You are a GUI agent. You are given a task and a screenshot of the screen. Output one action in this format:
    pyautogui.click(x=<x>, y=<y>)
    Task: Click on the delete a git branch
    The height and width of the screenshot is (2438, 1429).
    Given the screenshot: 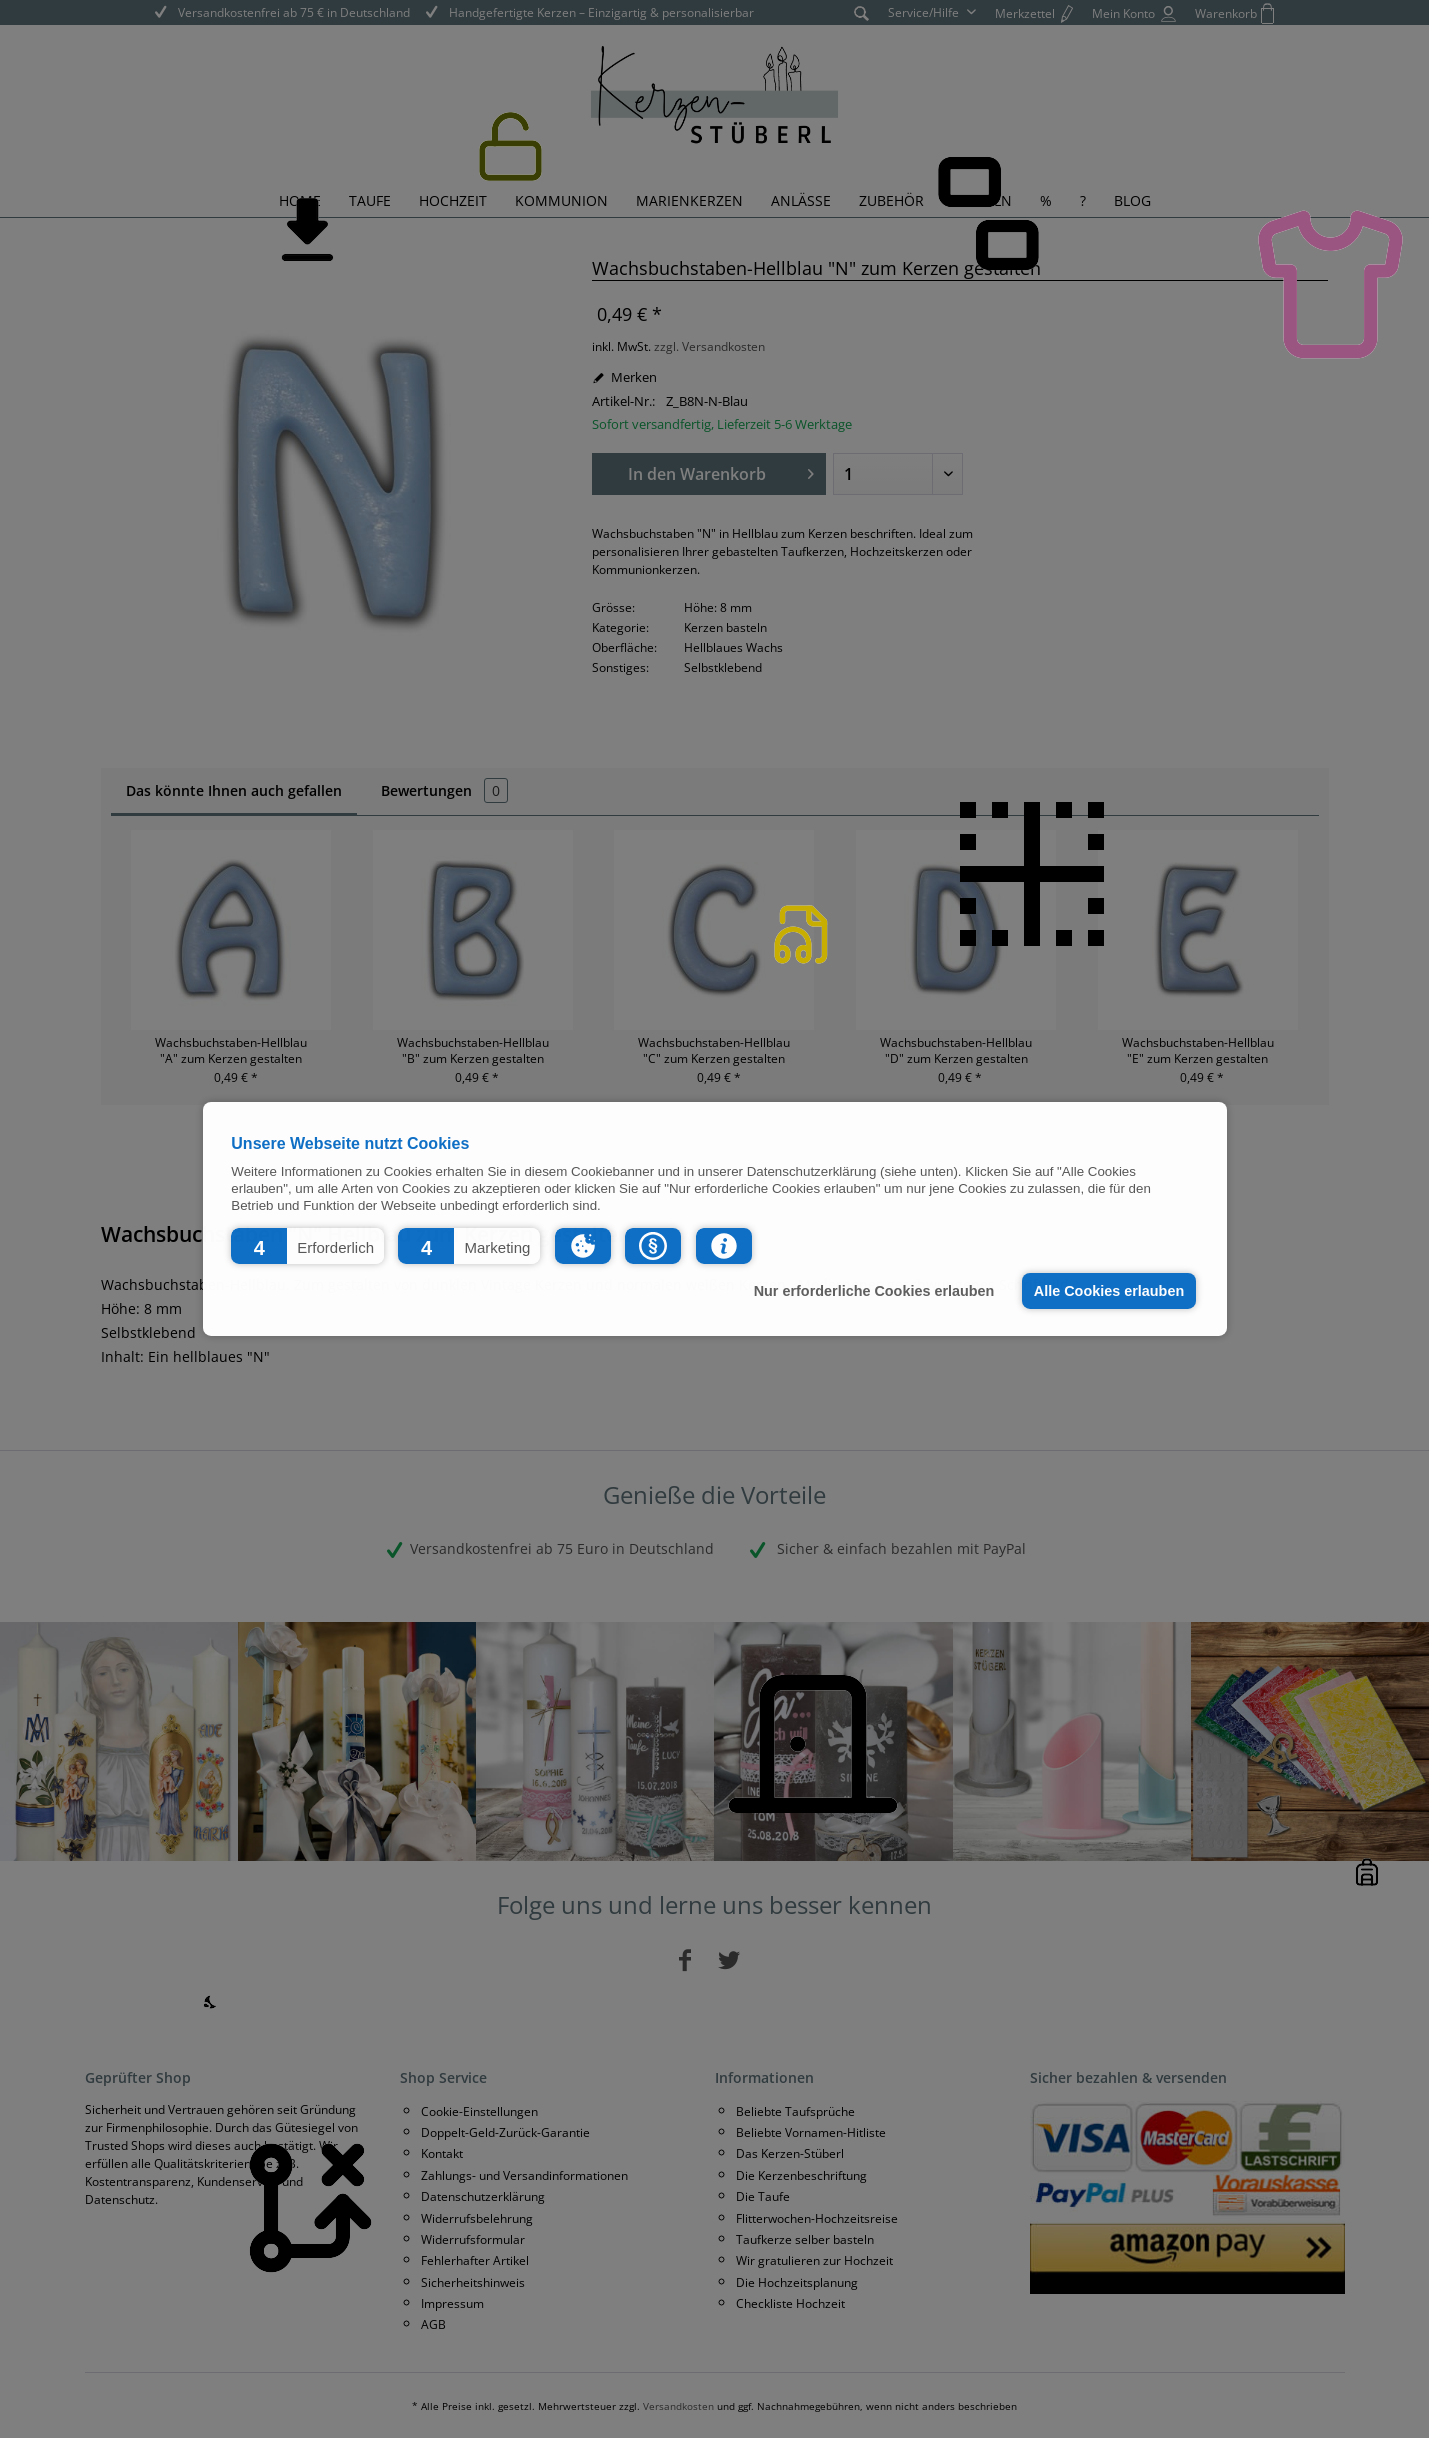 What is the action you would take?
    pyautogui.click(x=307, y=2208)
    